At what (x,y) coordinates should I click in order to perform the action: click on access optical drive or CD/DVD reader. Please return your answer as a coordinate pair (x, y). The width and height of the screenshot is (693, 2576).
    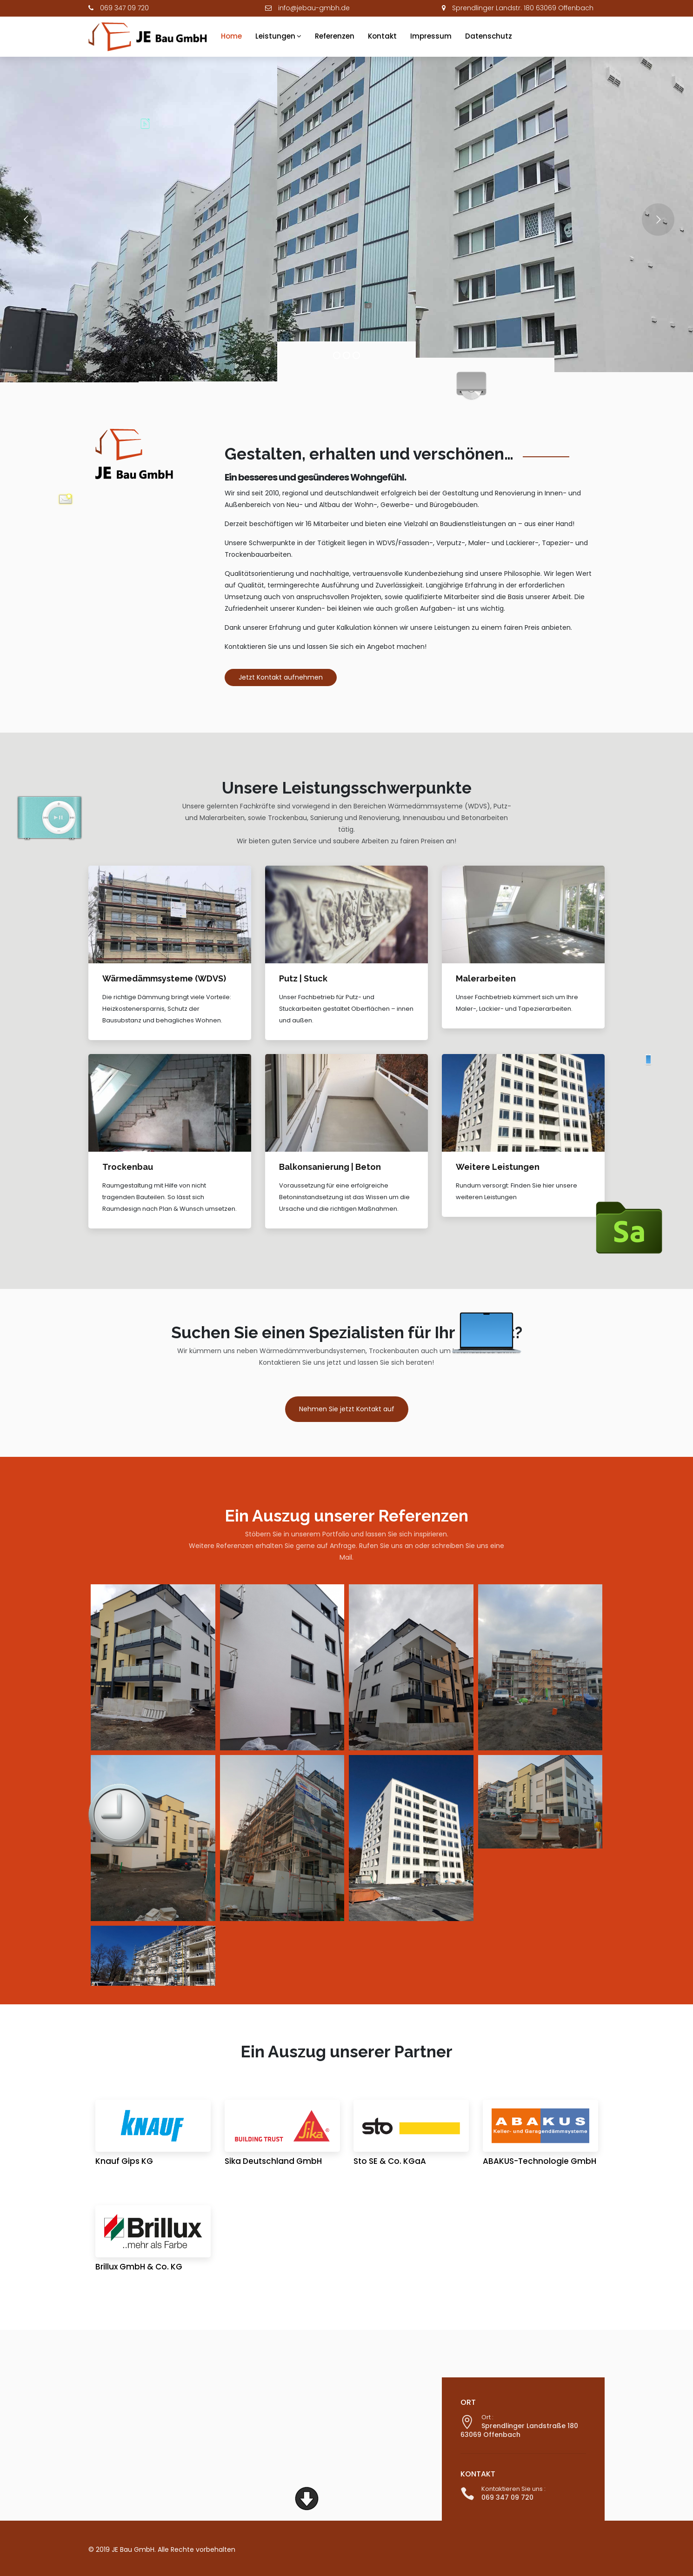
    Looking at the image, I should click on (471, 383).